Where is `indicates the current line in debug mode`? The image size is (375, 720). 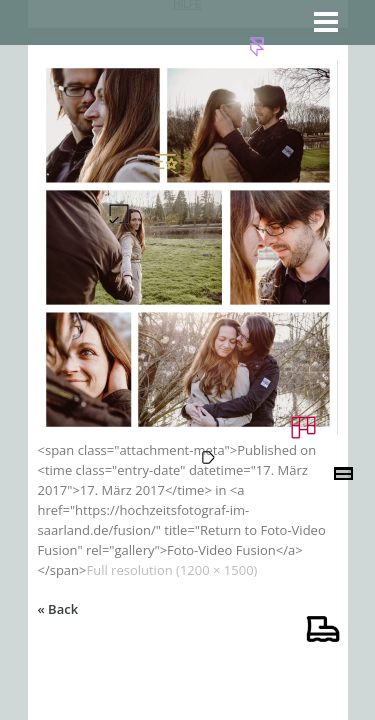
indicates the current line in debug mode is located at coordinates (207, 457).